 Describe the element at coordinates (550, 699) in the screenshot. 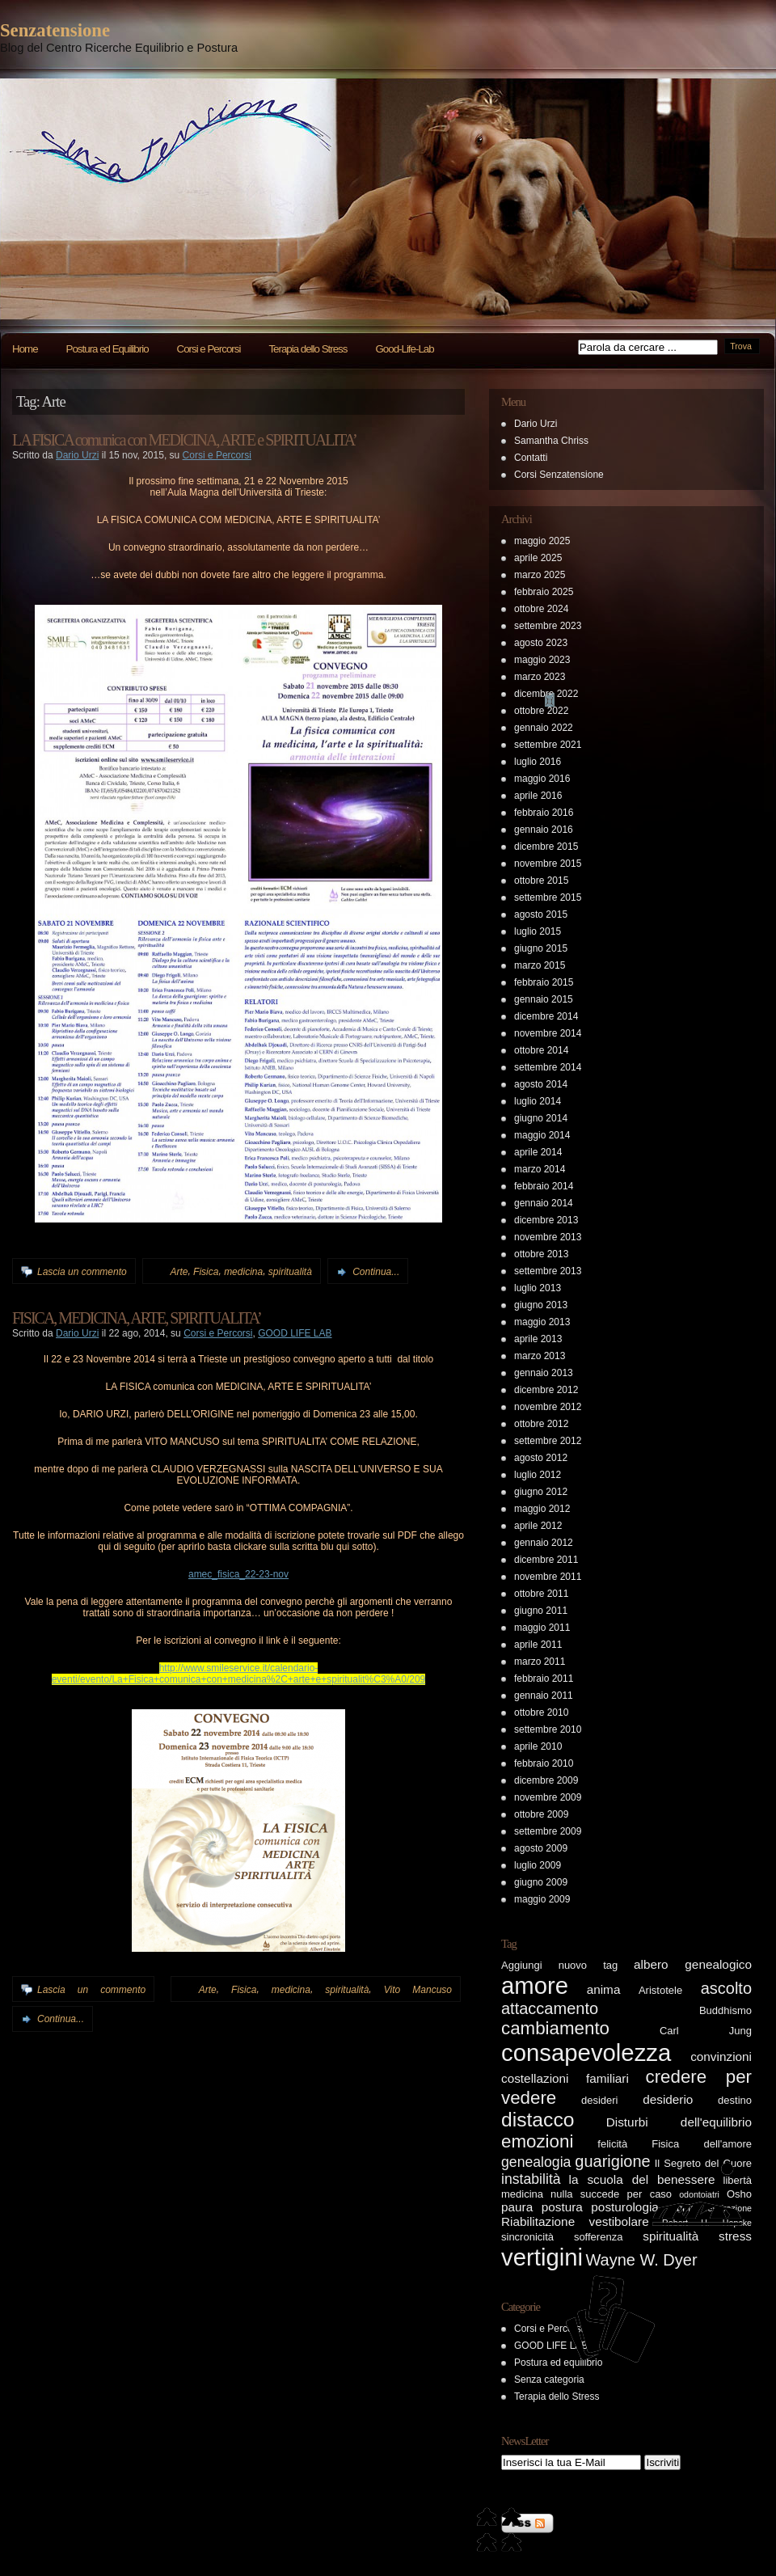

I see `fuel or gas container item in game inventory` at that location.